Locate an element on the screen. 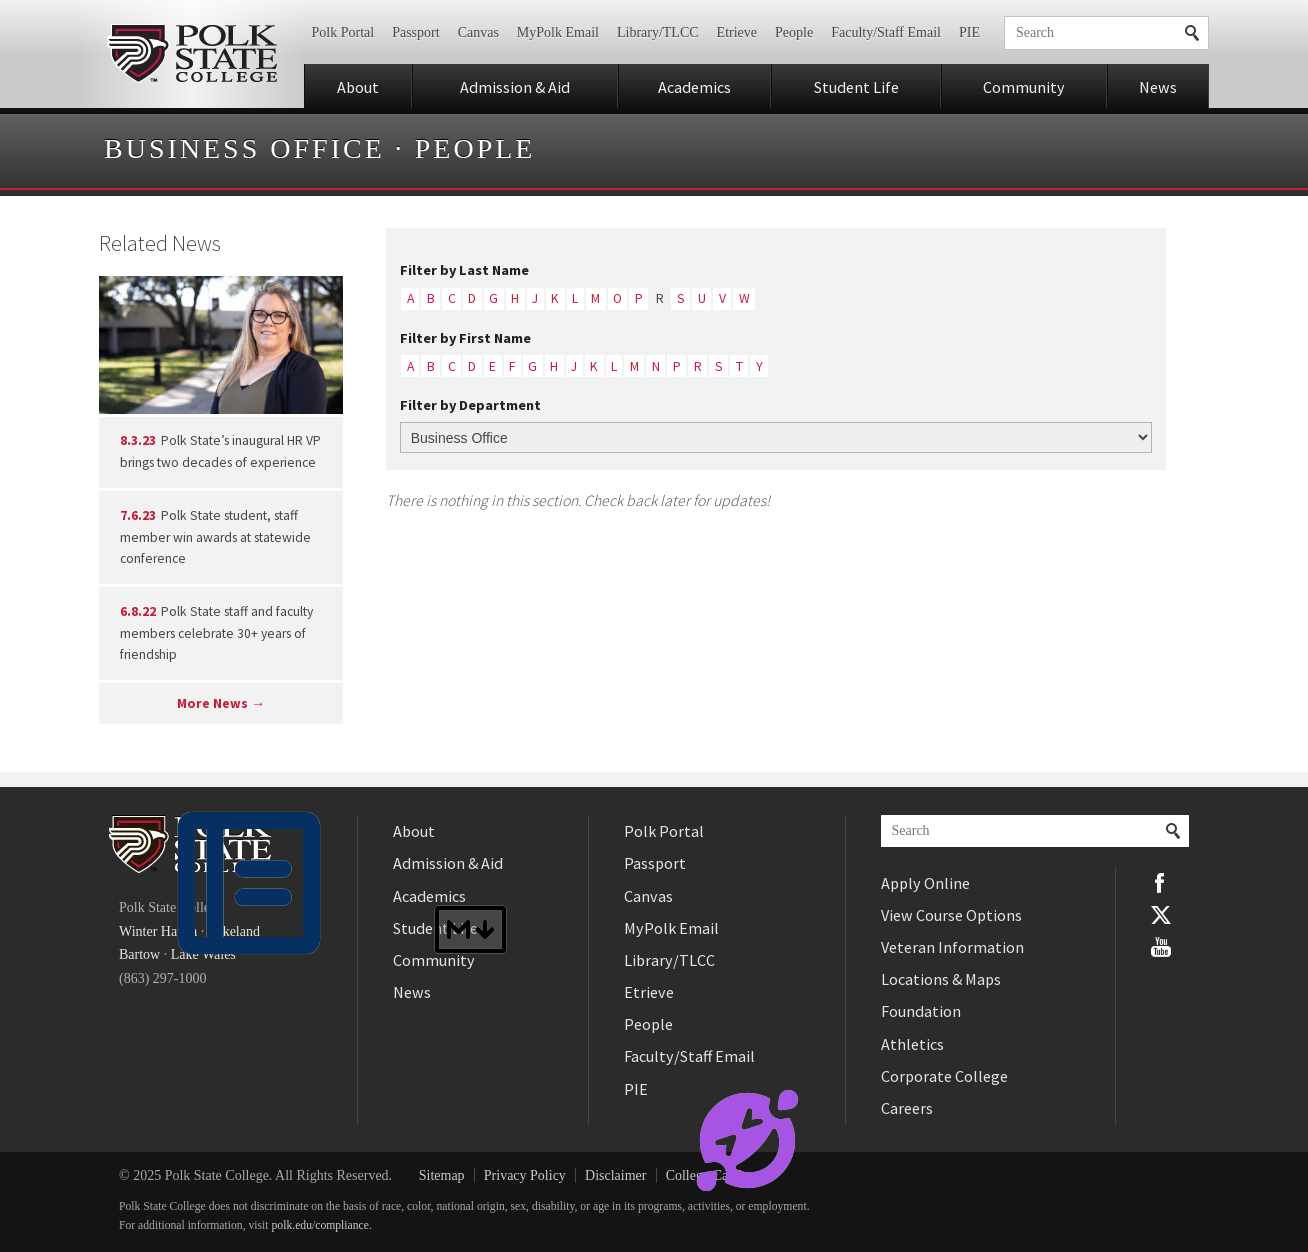 The image size is (1308, 1252). indicates markdown formatting is supported is located at coordinates (470, 929).